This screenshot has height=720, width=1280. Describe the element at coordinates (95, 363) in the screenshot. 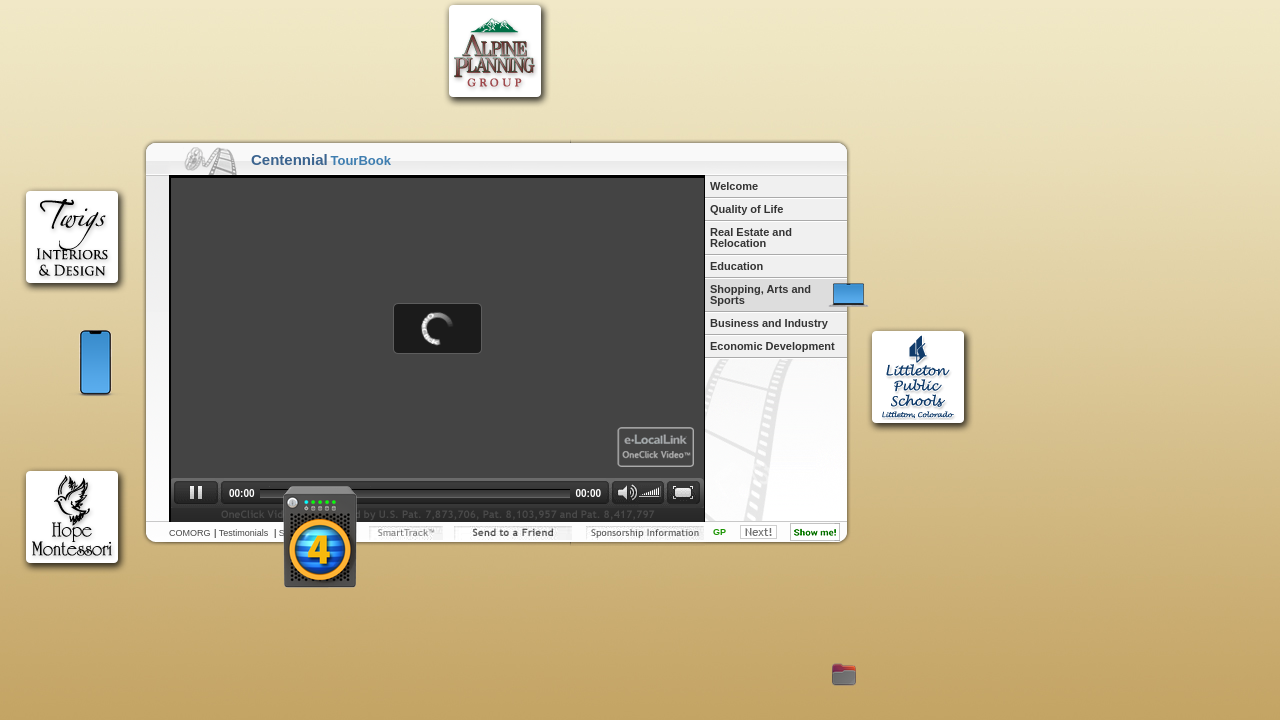

I see `iPhone 13 device icon` at that location.